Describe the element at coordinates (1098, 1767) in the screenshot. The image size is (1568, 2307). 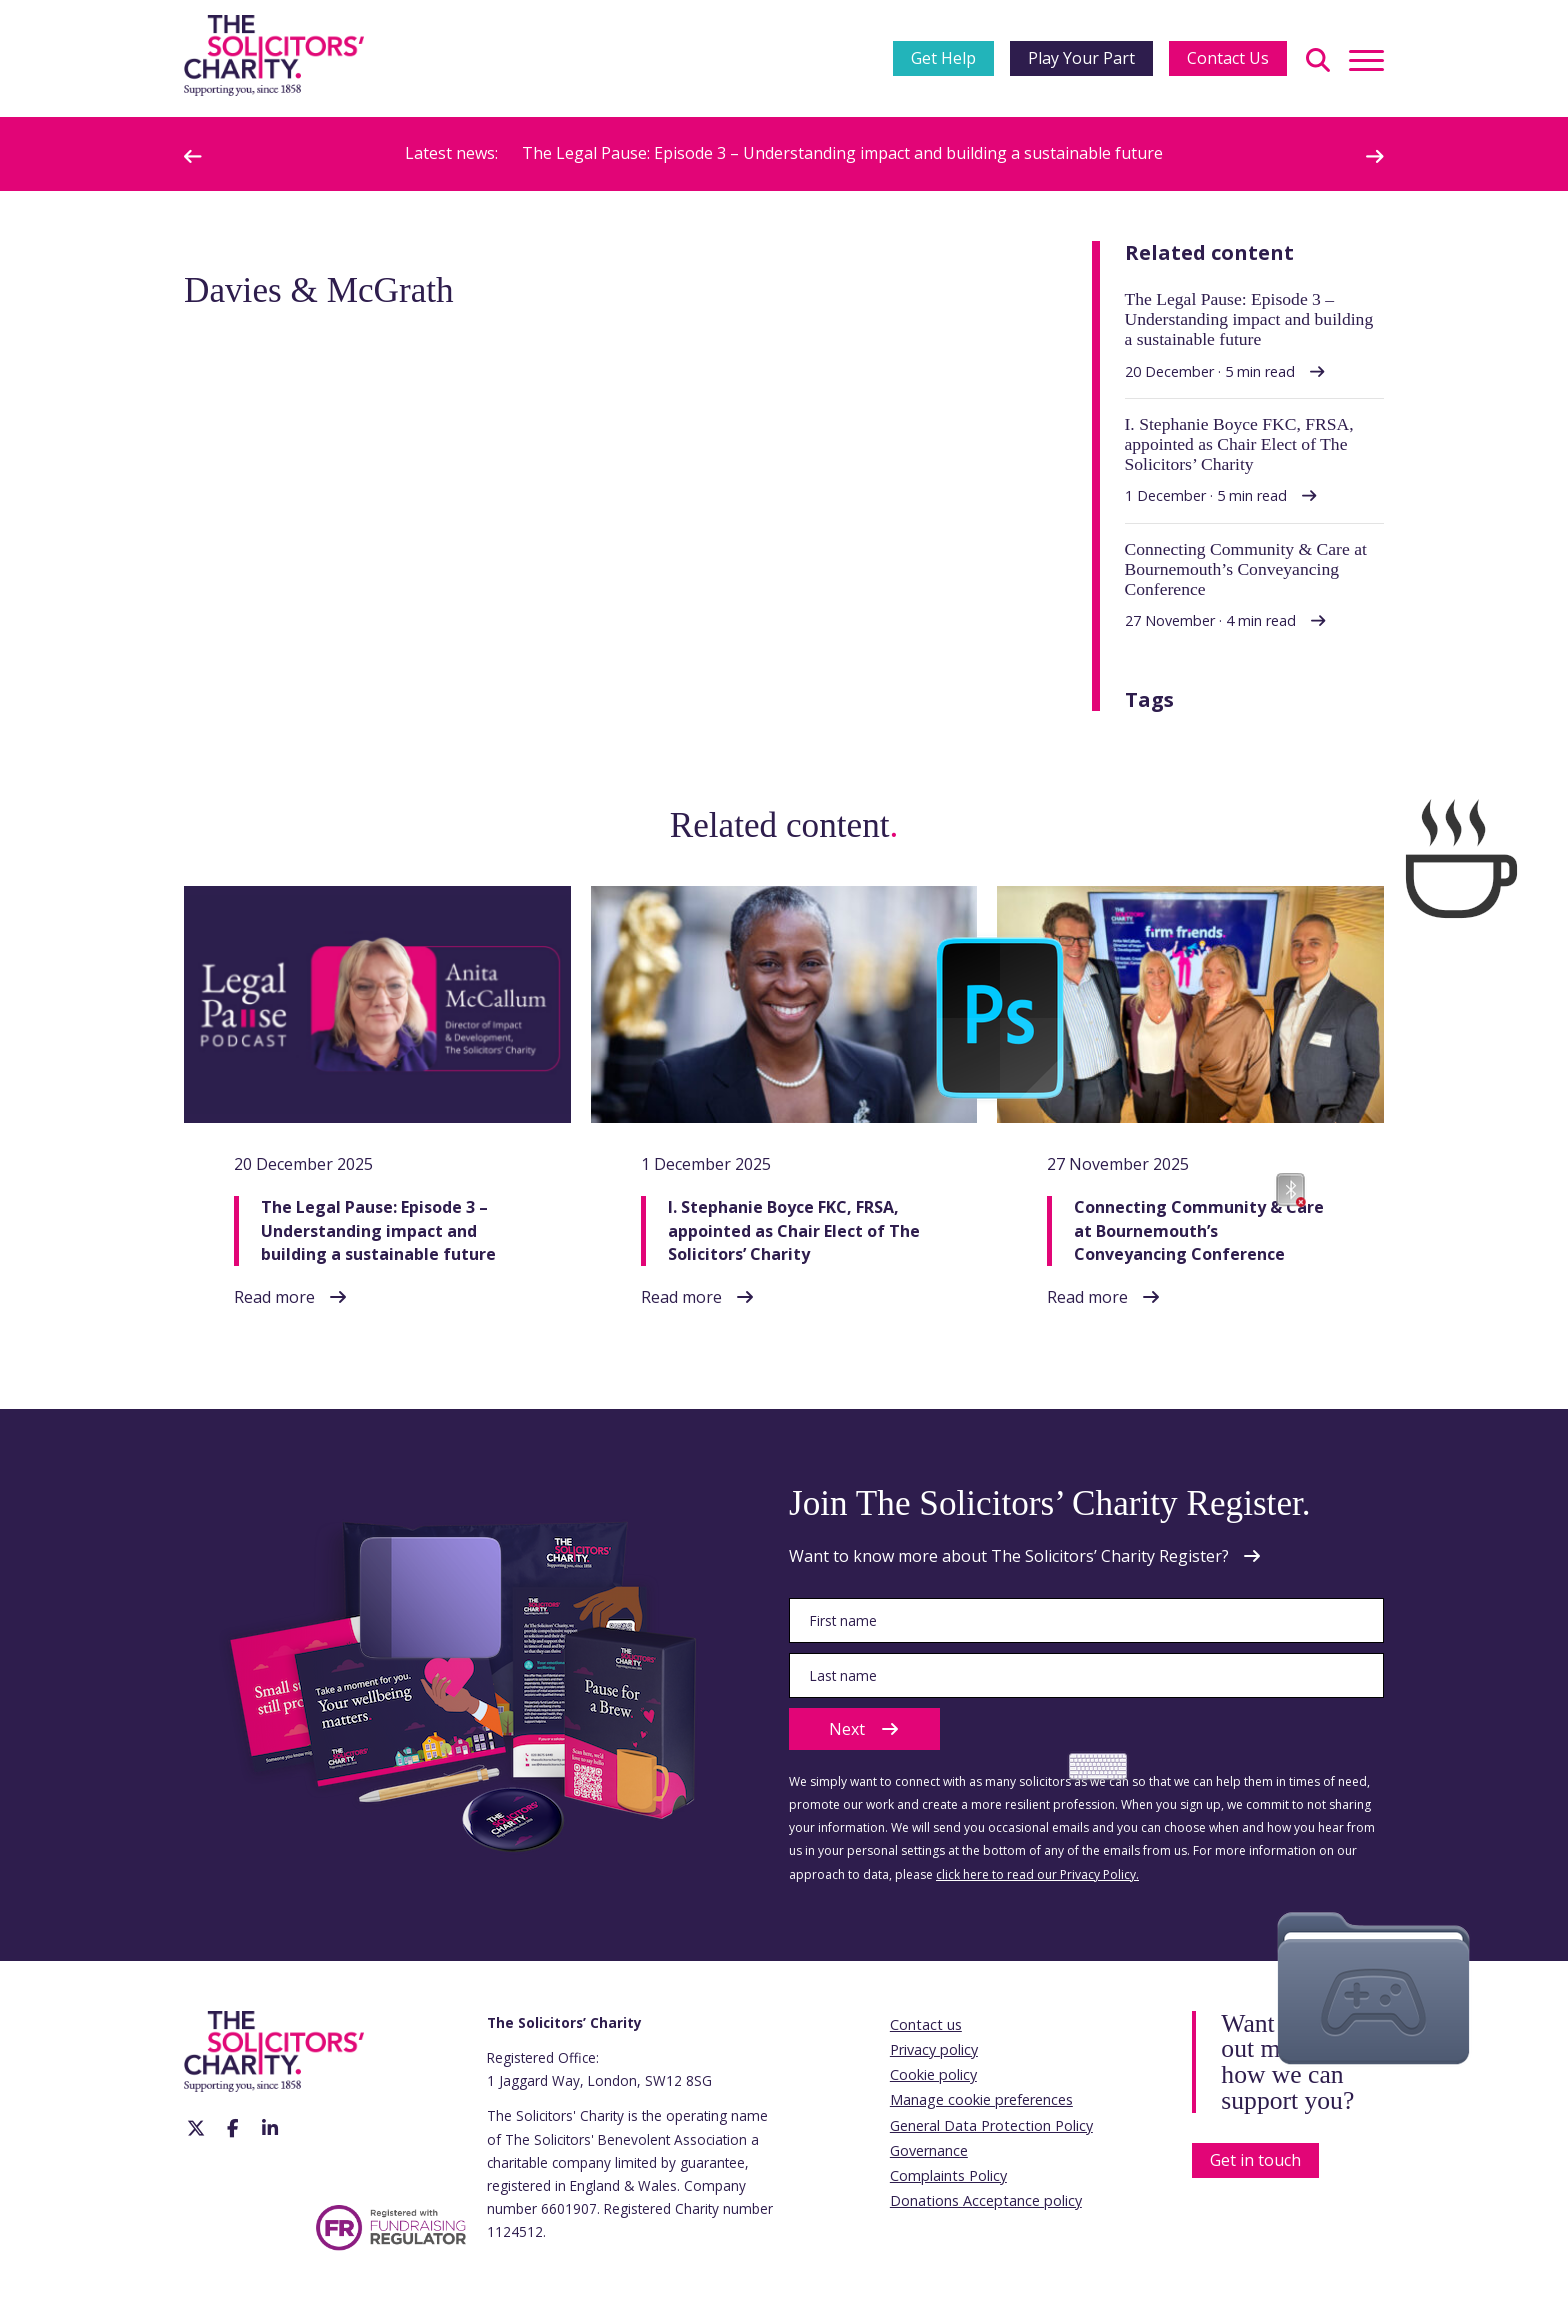
I see `indicates keyboard connected or active` at that location.